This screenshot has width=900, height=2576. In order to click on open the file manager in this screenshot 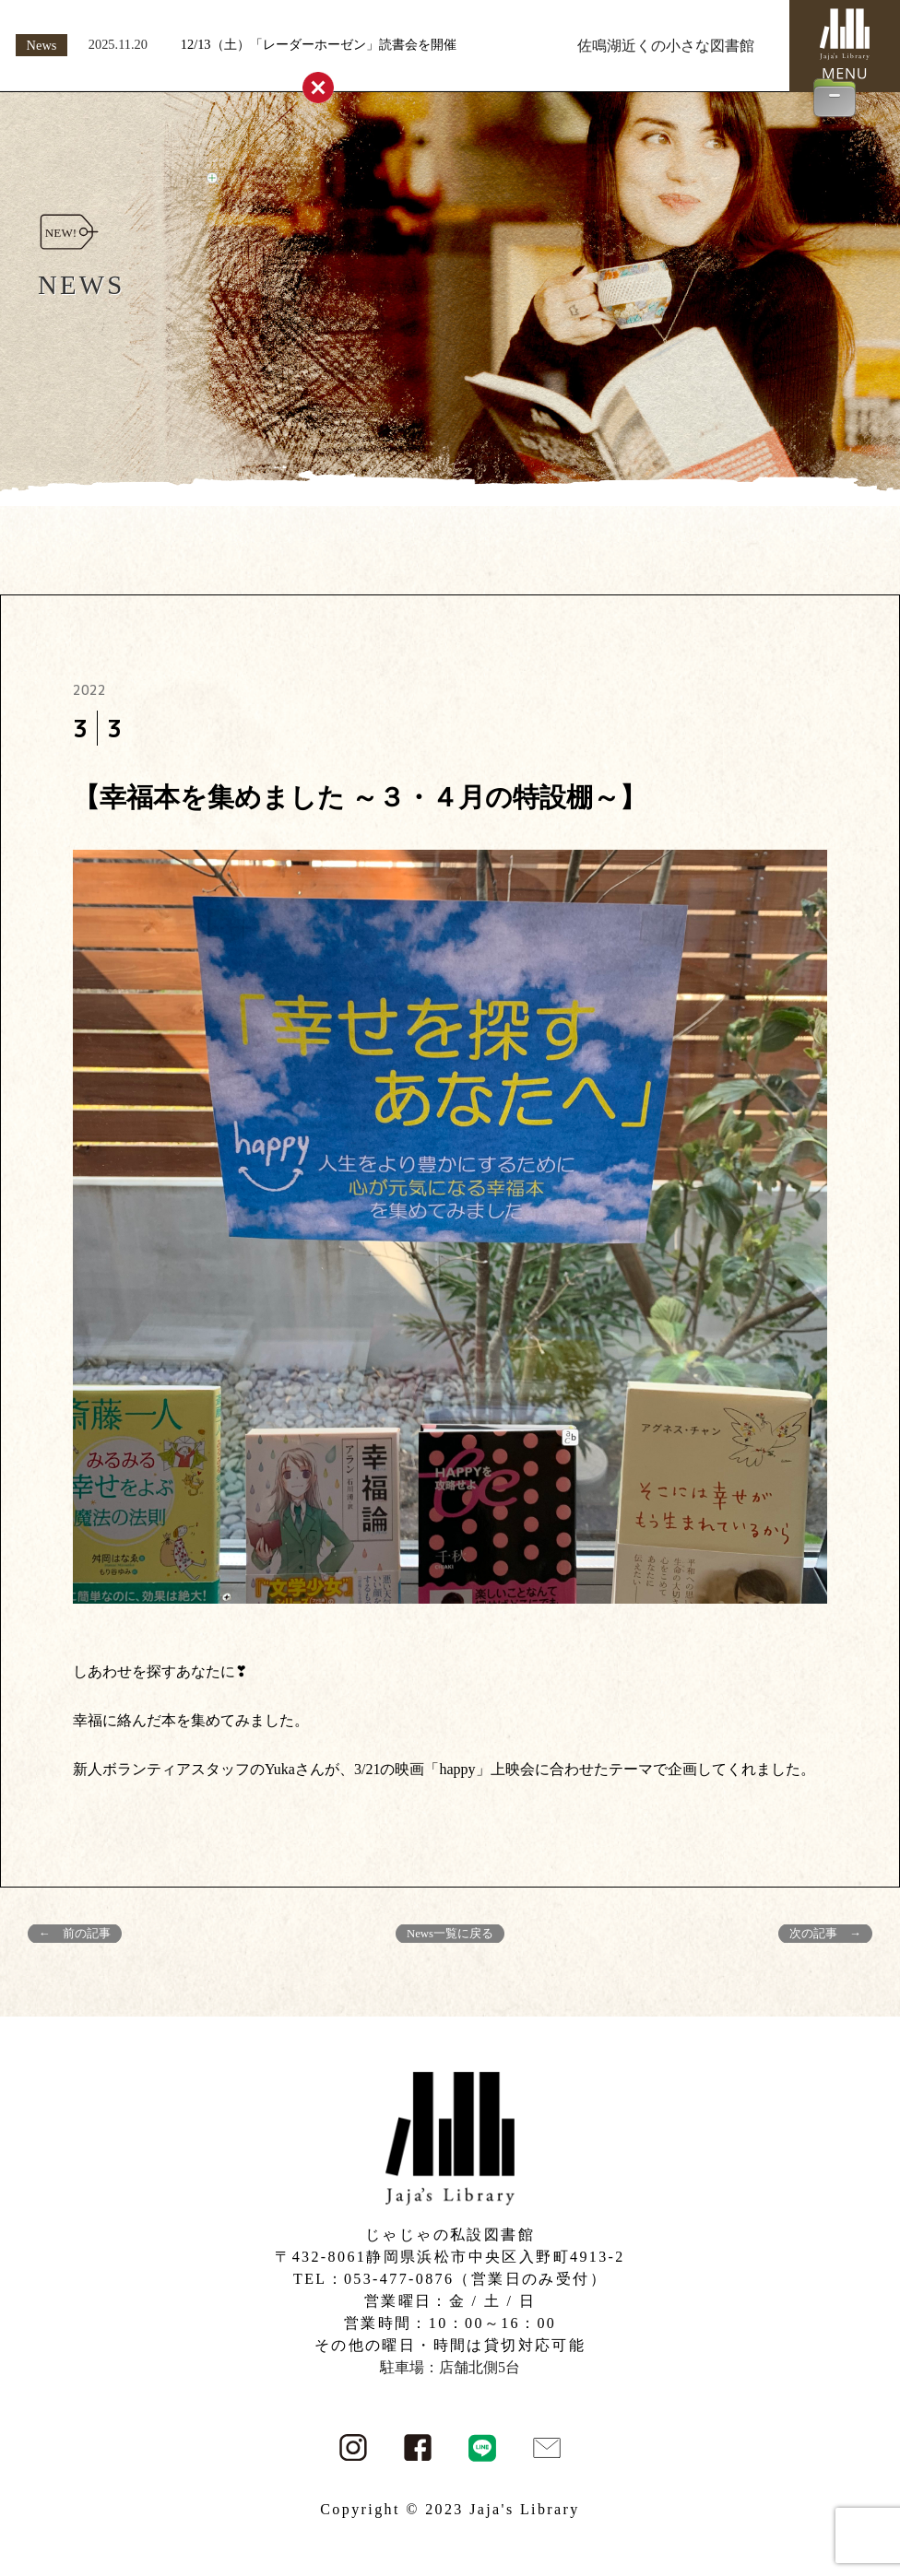, I will do `click(835, 98)`.